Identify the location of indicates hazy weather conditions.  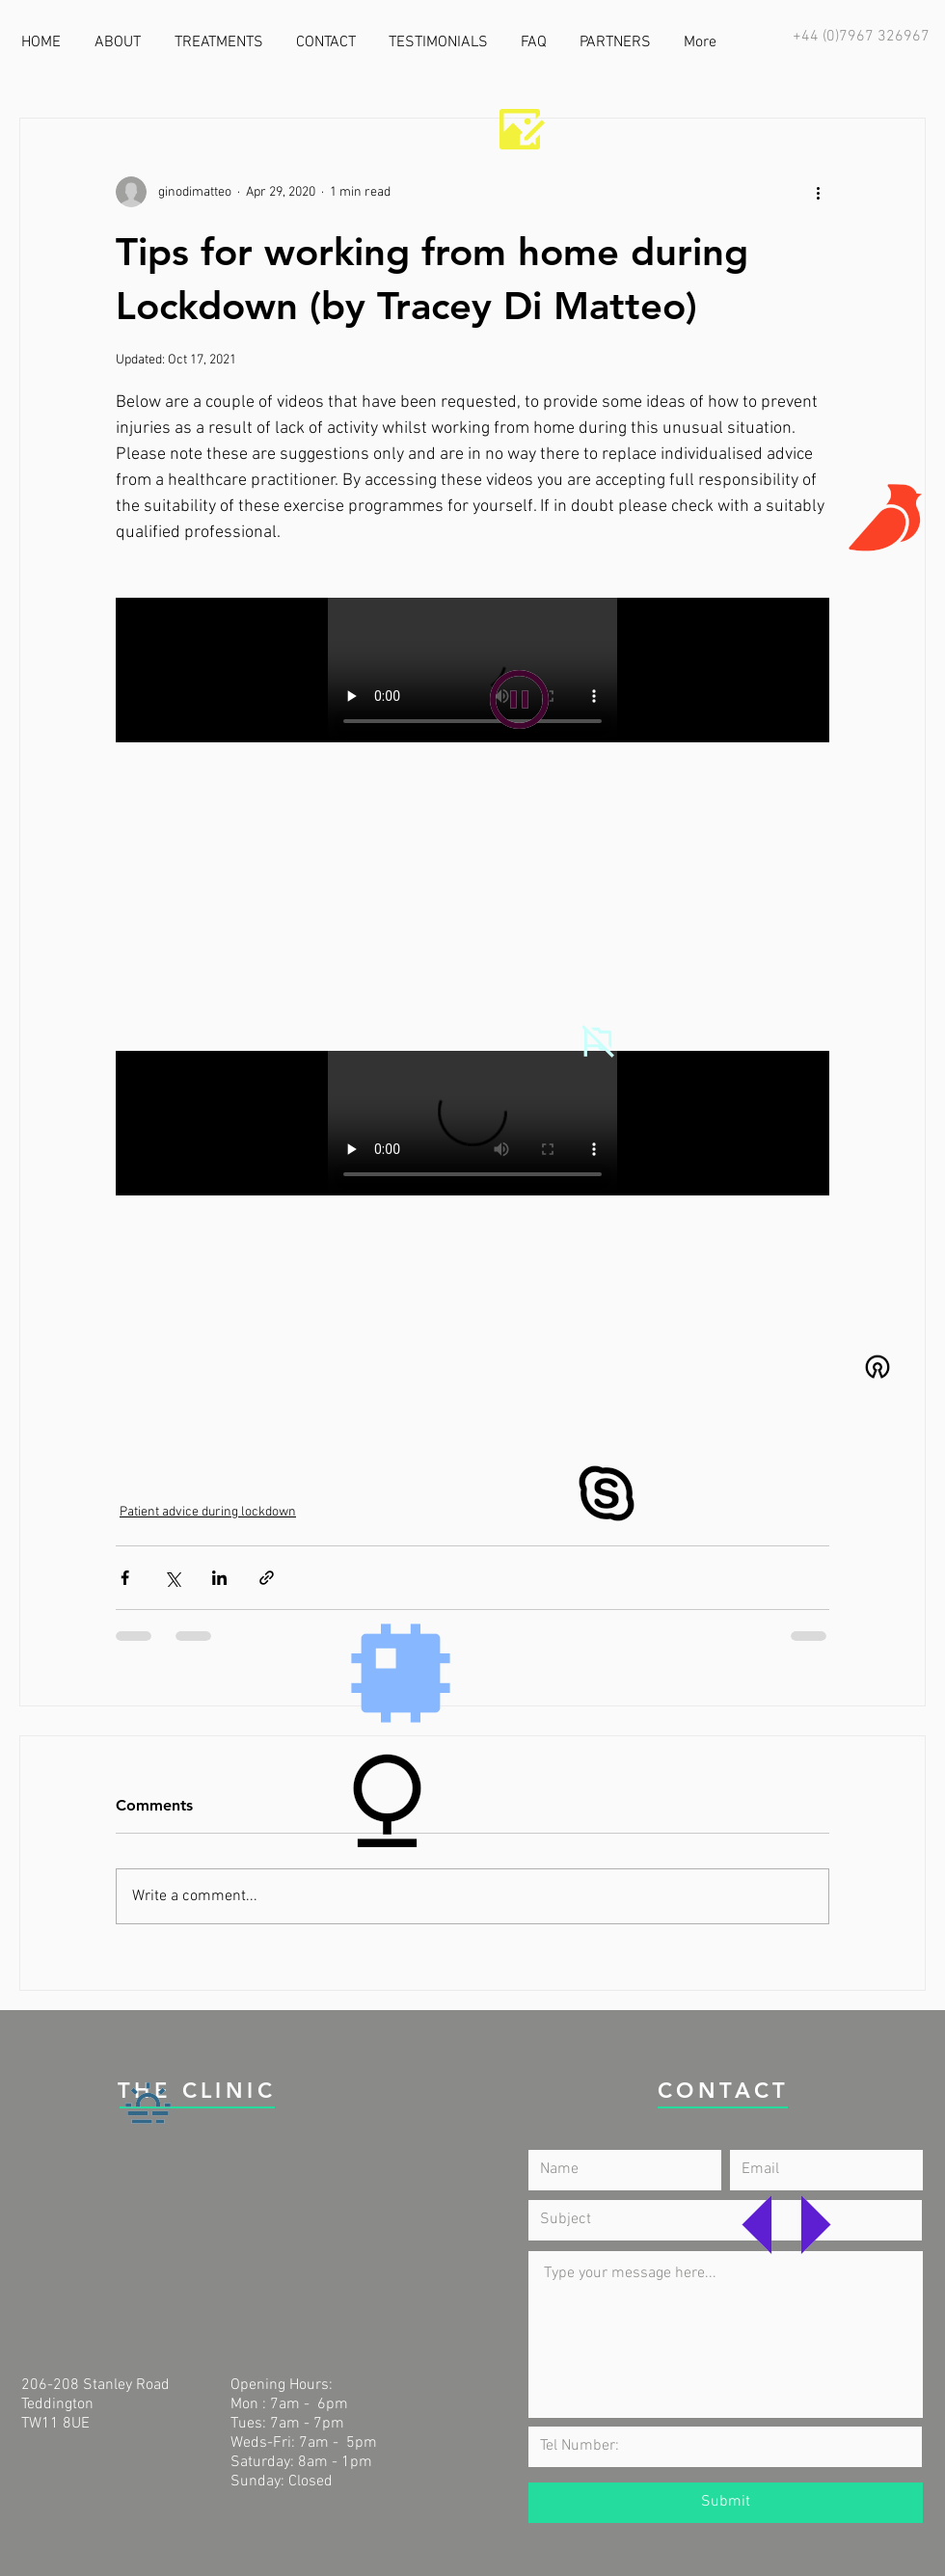
(148, 2105).